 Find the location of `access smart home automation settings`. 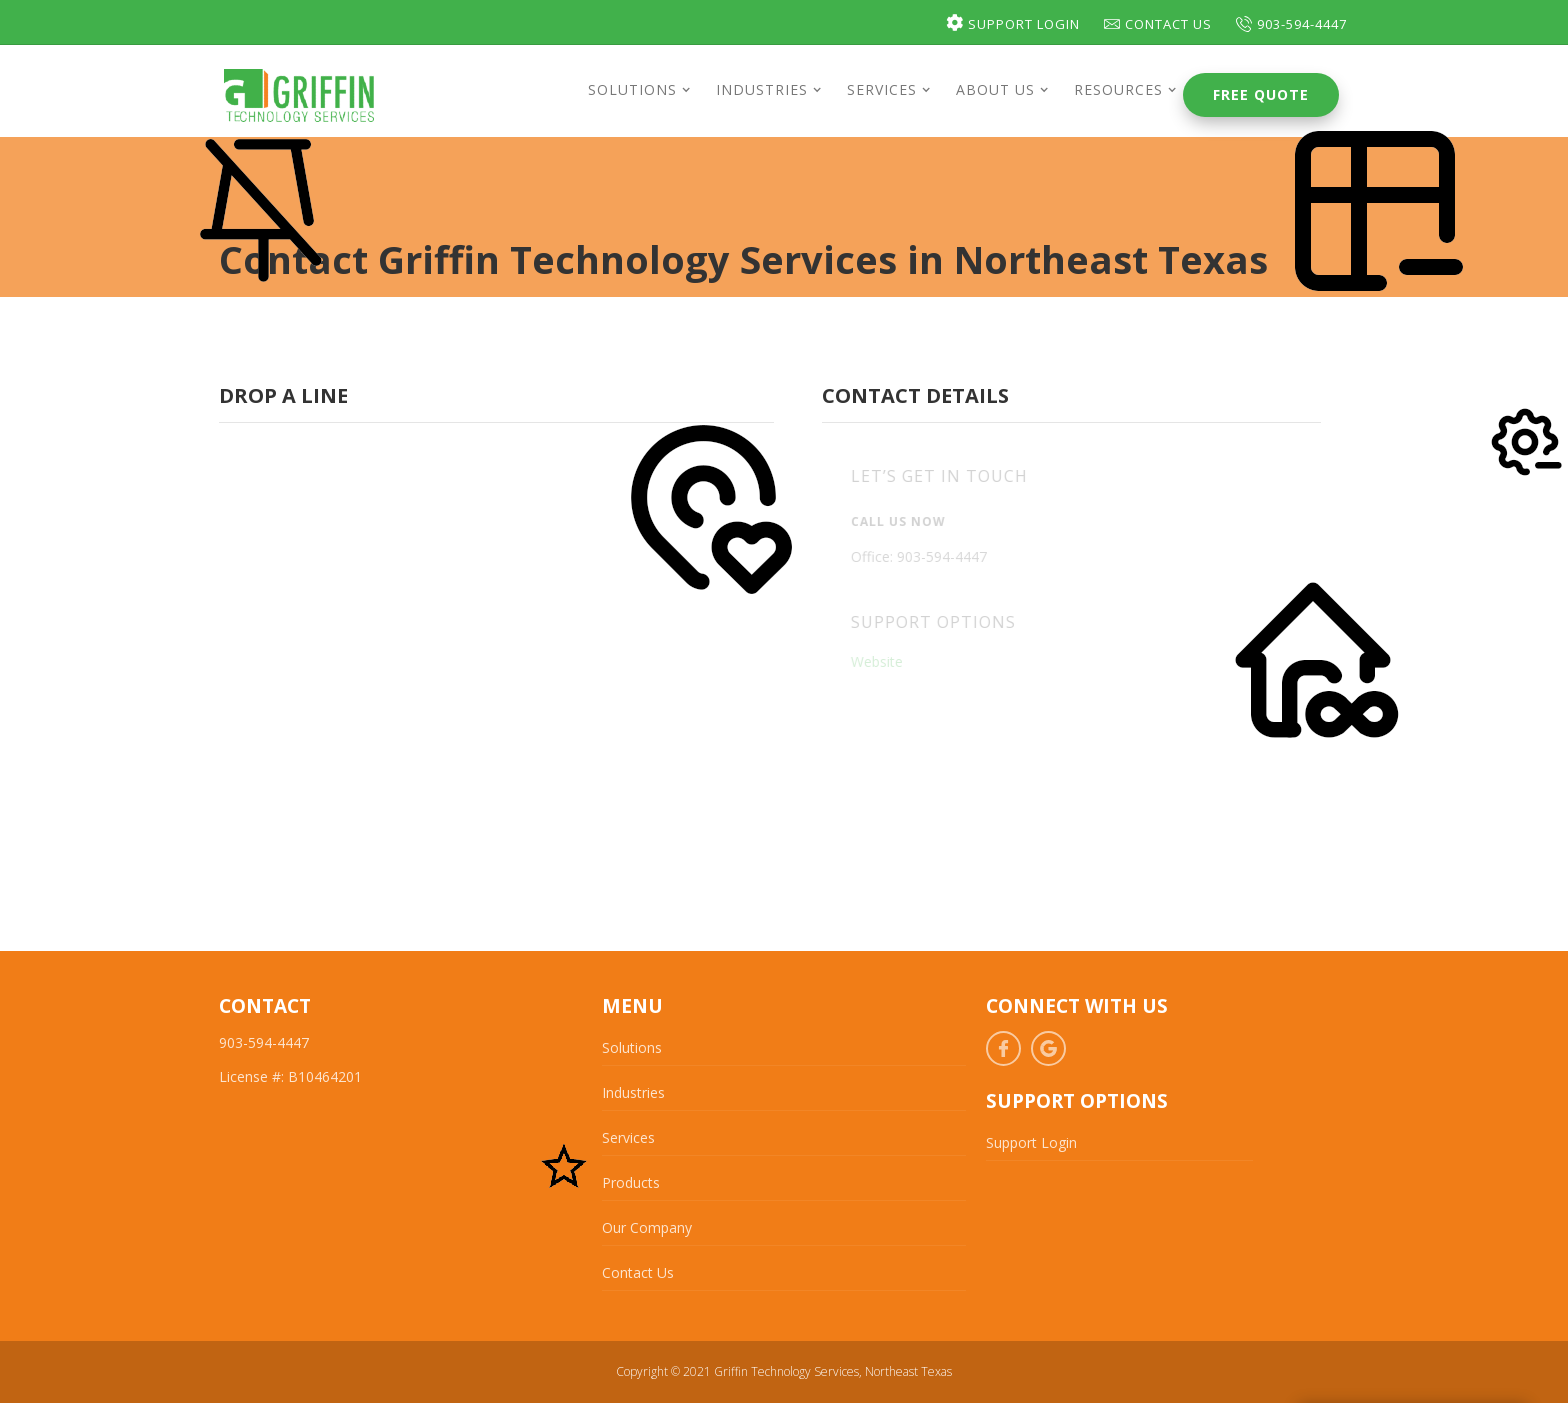

access smart home automation settings is located at coordinates (1313, 660).